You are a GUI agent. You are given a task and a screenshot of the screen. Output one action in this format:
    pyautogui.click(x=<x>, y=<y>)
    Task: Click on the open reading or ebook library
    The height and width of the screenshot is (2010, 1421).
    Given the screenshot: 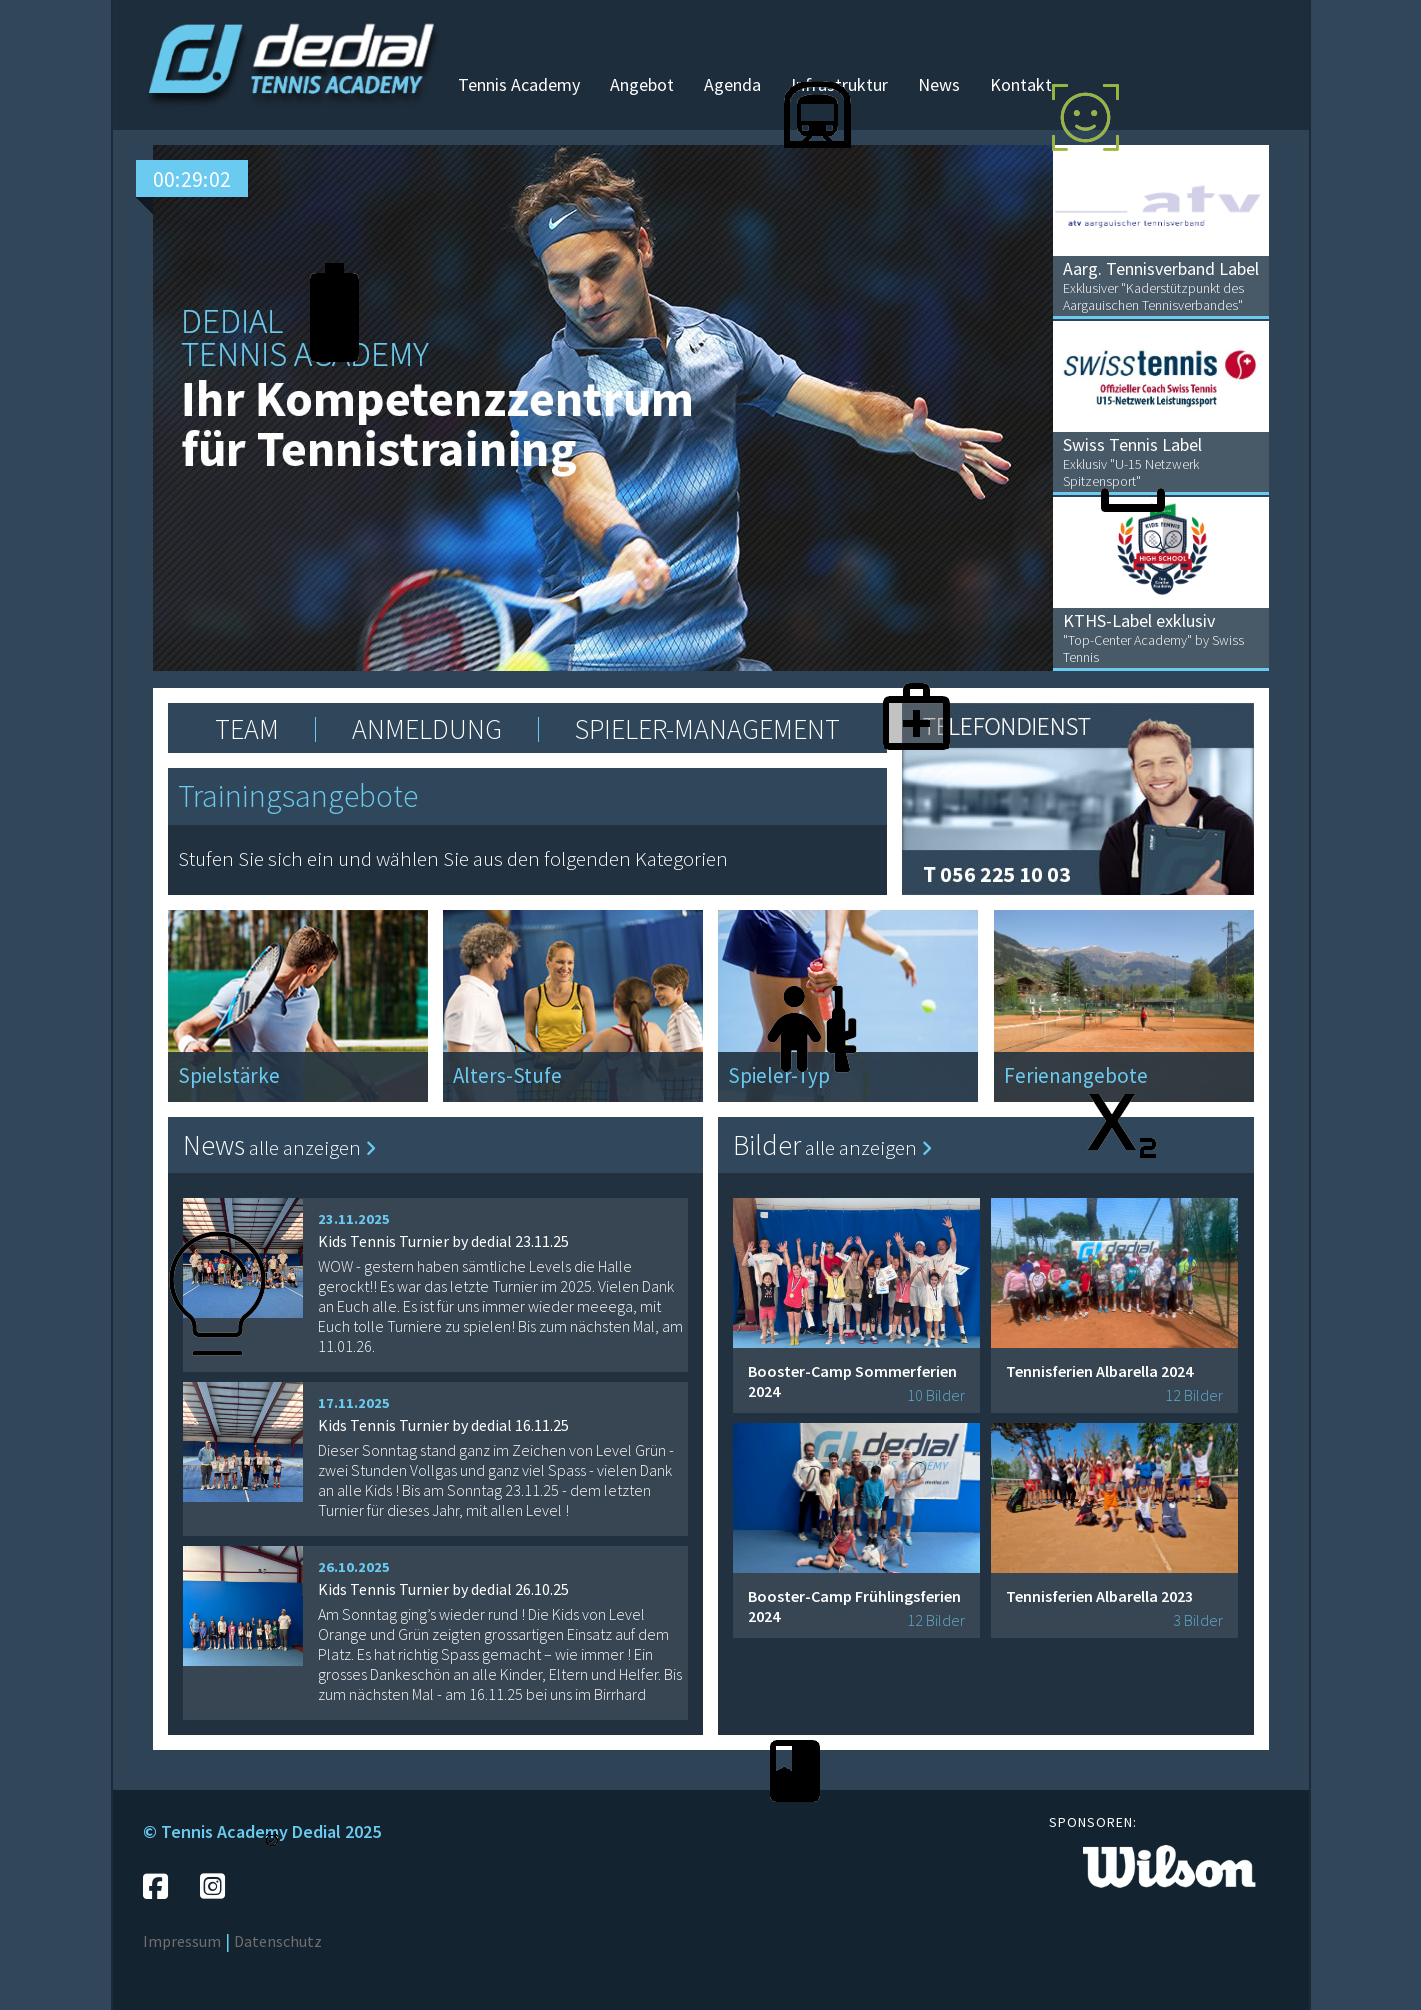 What is the action you would take?
    pyautogui.click(x=795, y=1771)
    